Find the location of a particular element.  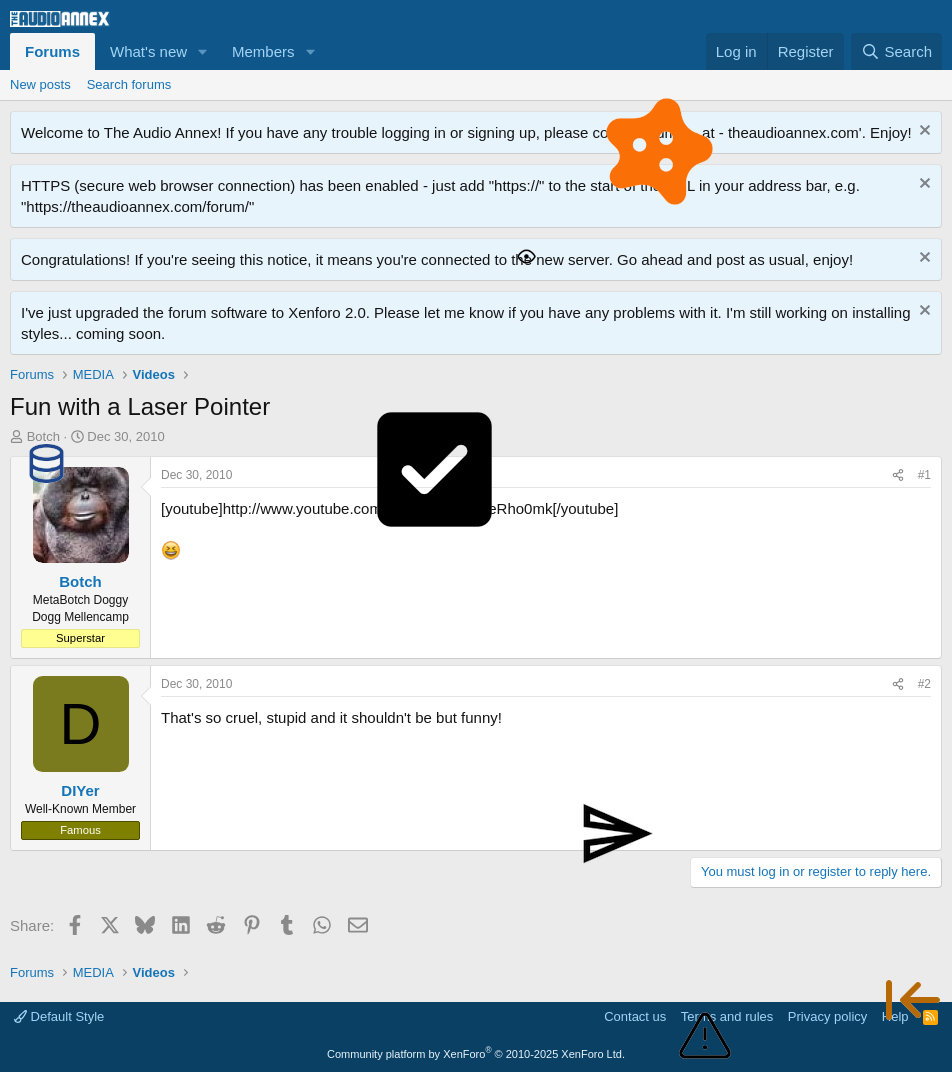

indicates a disease or infection status is located at coordinates (659, 151).